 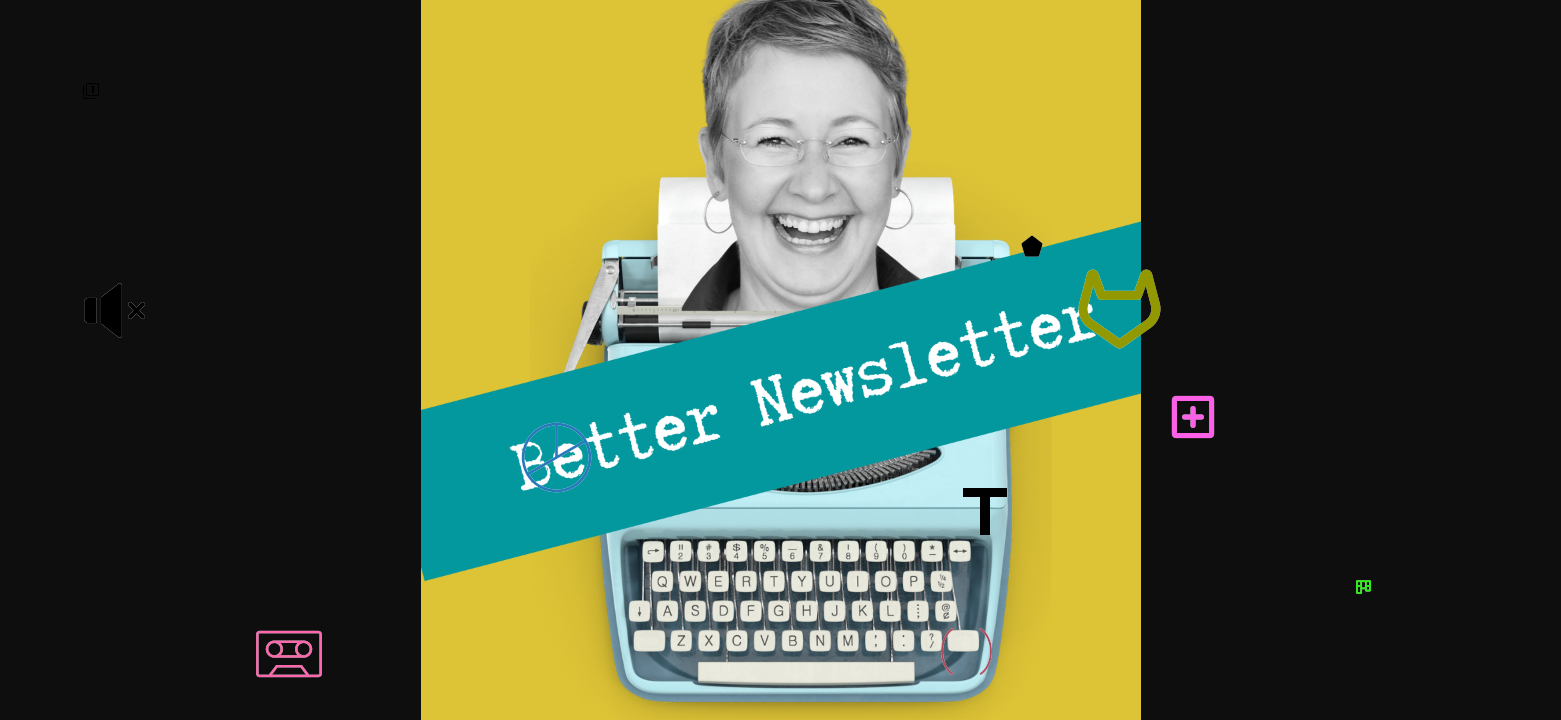 I want to click on add a title or heading to your document, so click(x=985, y=513).